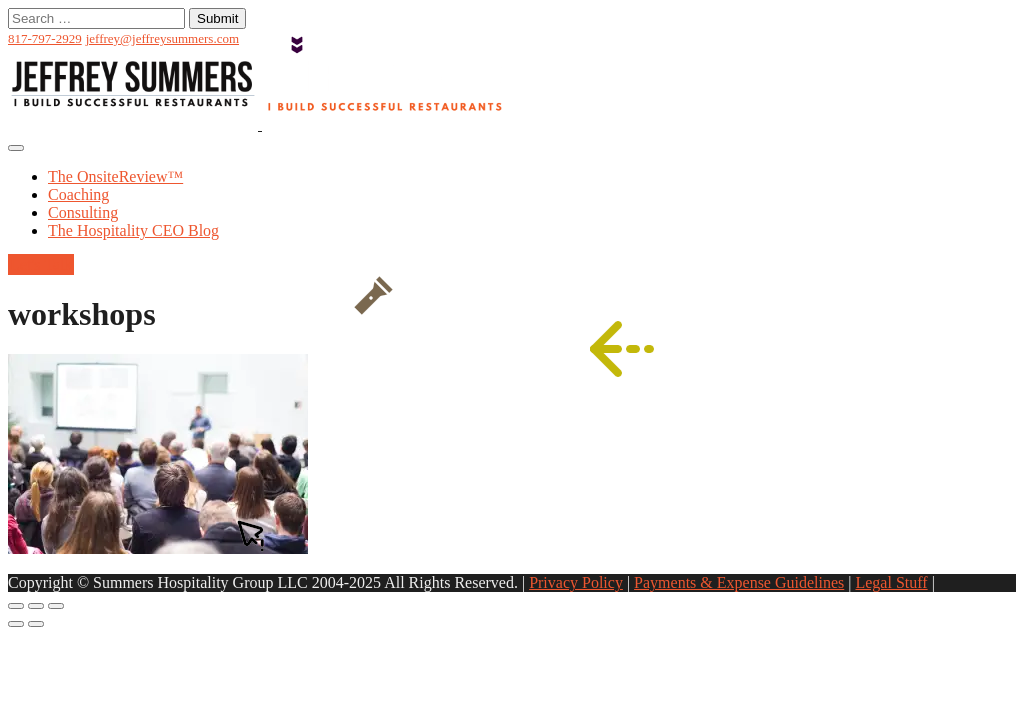  I want to click on toggle flashlight on/off, so click(373, 295).